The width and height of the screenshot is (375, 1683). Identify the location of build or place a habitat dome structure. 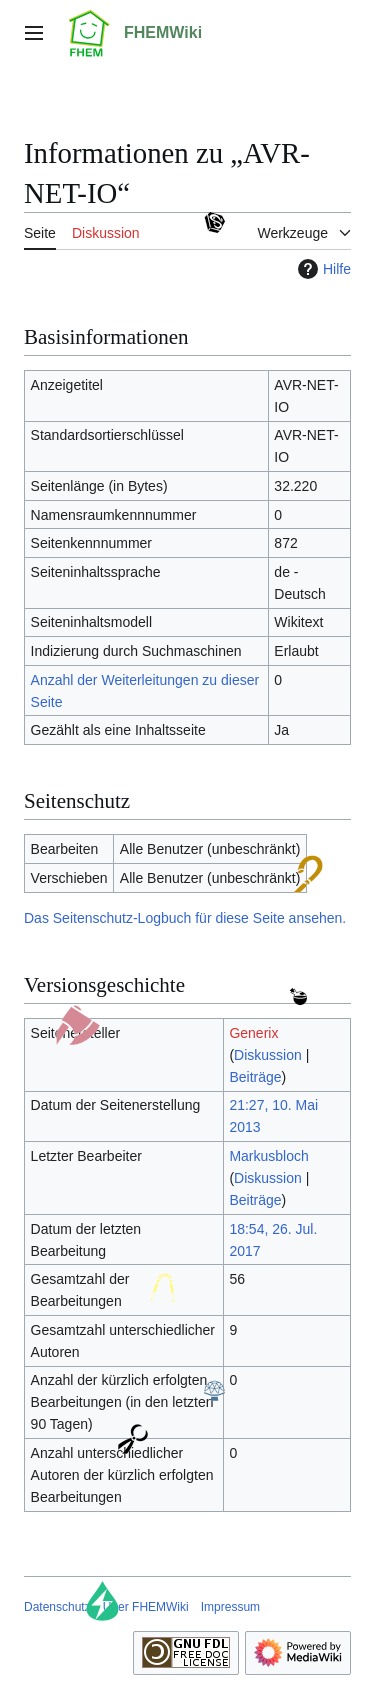
(214, 1390).